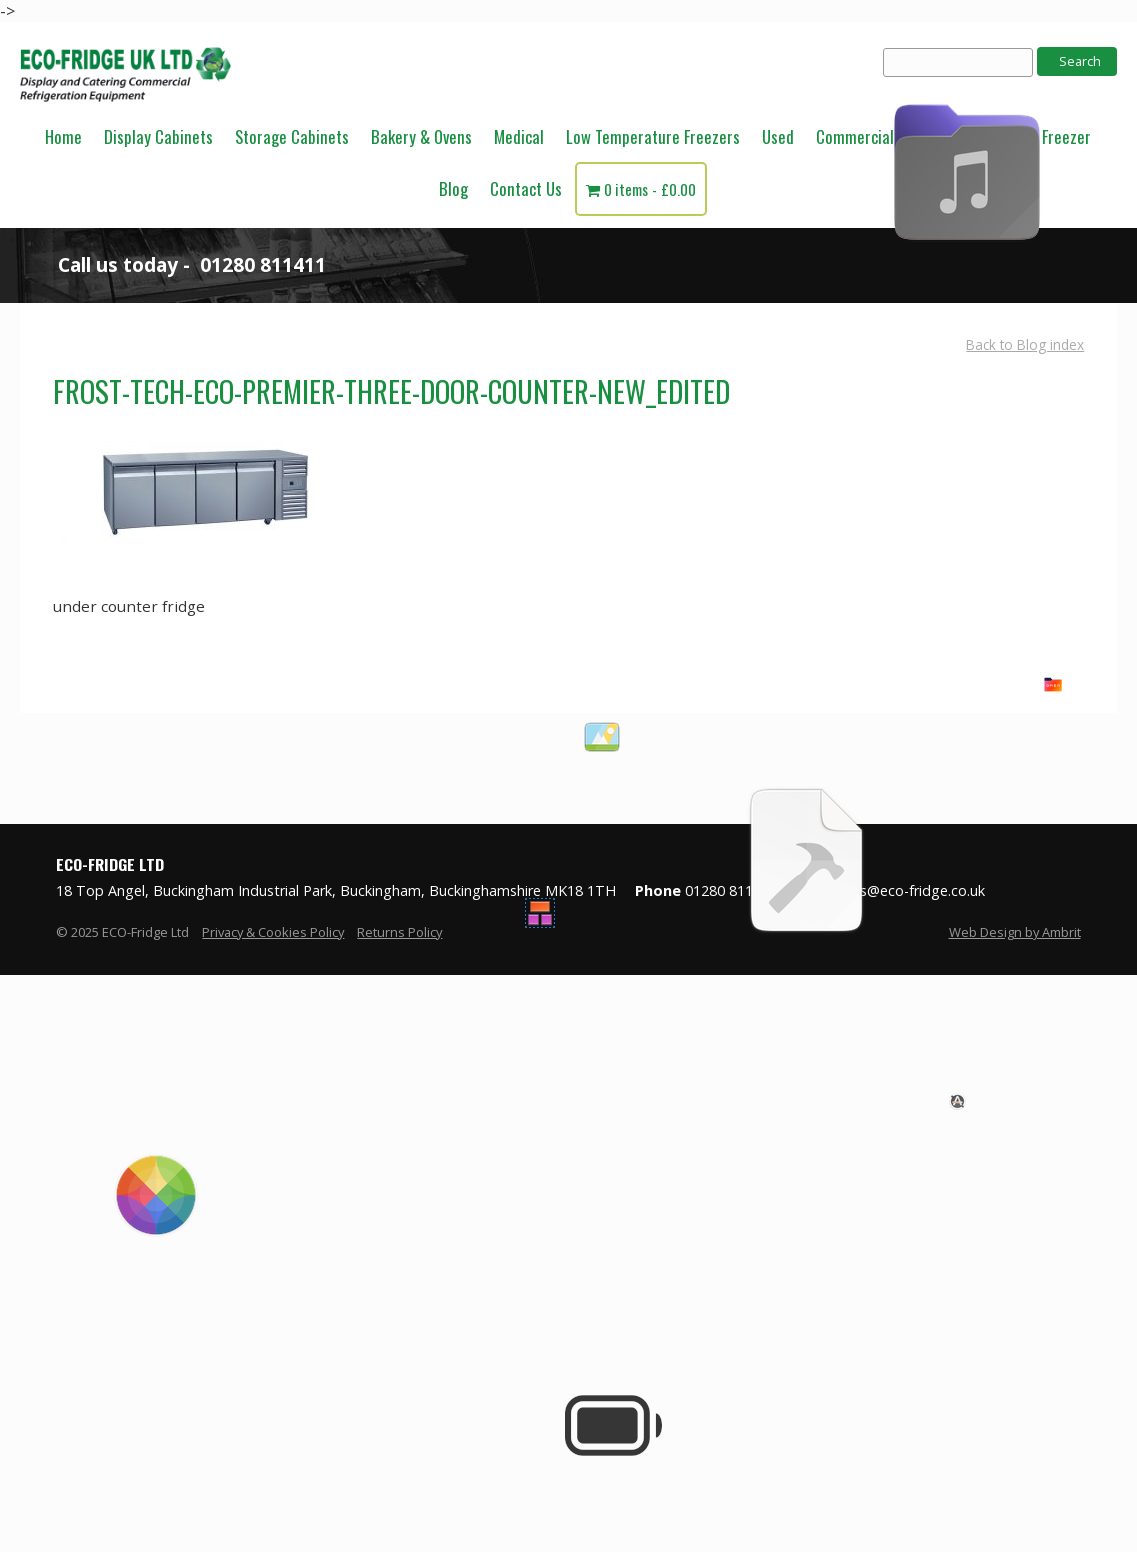 The image size is (1137, 1552). Describe the element at coordinates (613, 1425) in the screenshot. I see `indicates current battery level` at that location.